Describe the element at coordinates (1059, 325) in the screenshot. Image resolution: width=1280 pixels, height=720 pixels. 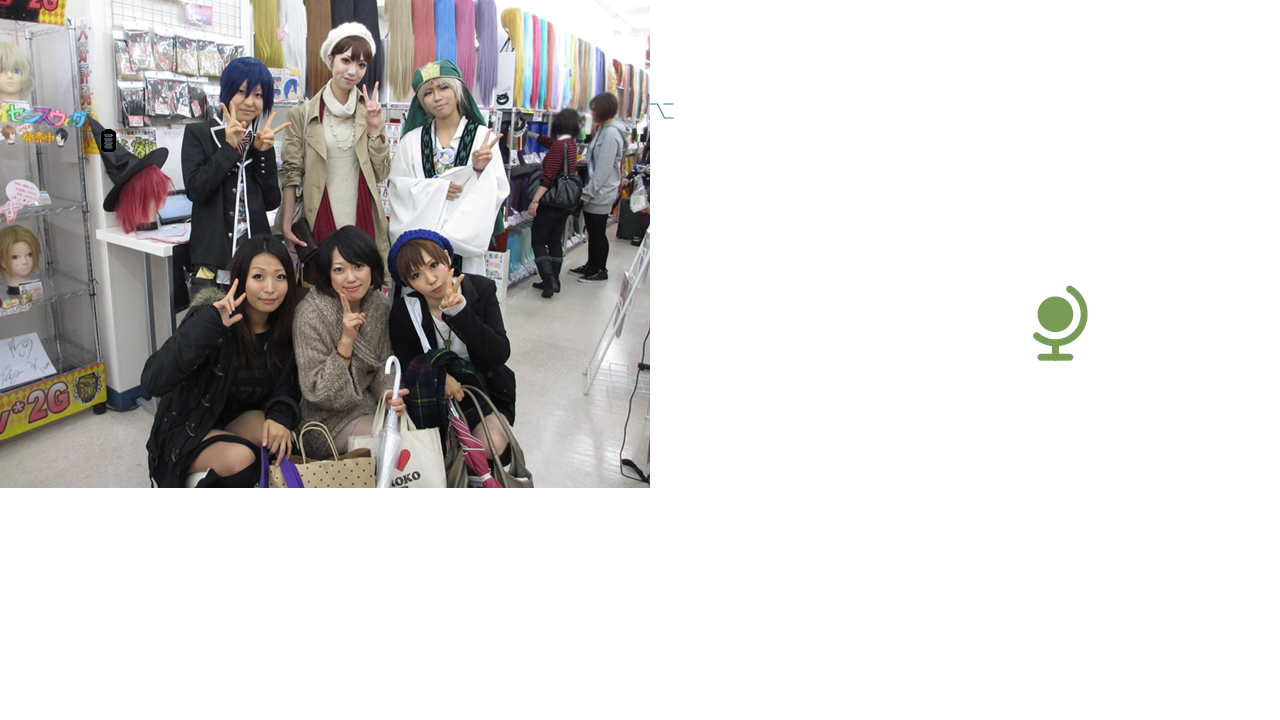
I see `switch to global or worldwide view` at that location.